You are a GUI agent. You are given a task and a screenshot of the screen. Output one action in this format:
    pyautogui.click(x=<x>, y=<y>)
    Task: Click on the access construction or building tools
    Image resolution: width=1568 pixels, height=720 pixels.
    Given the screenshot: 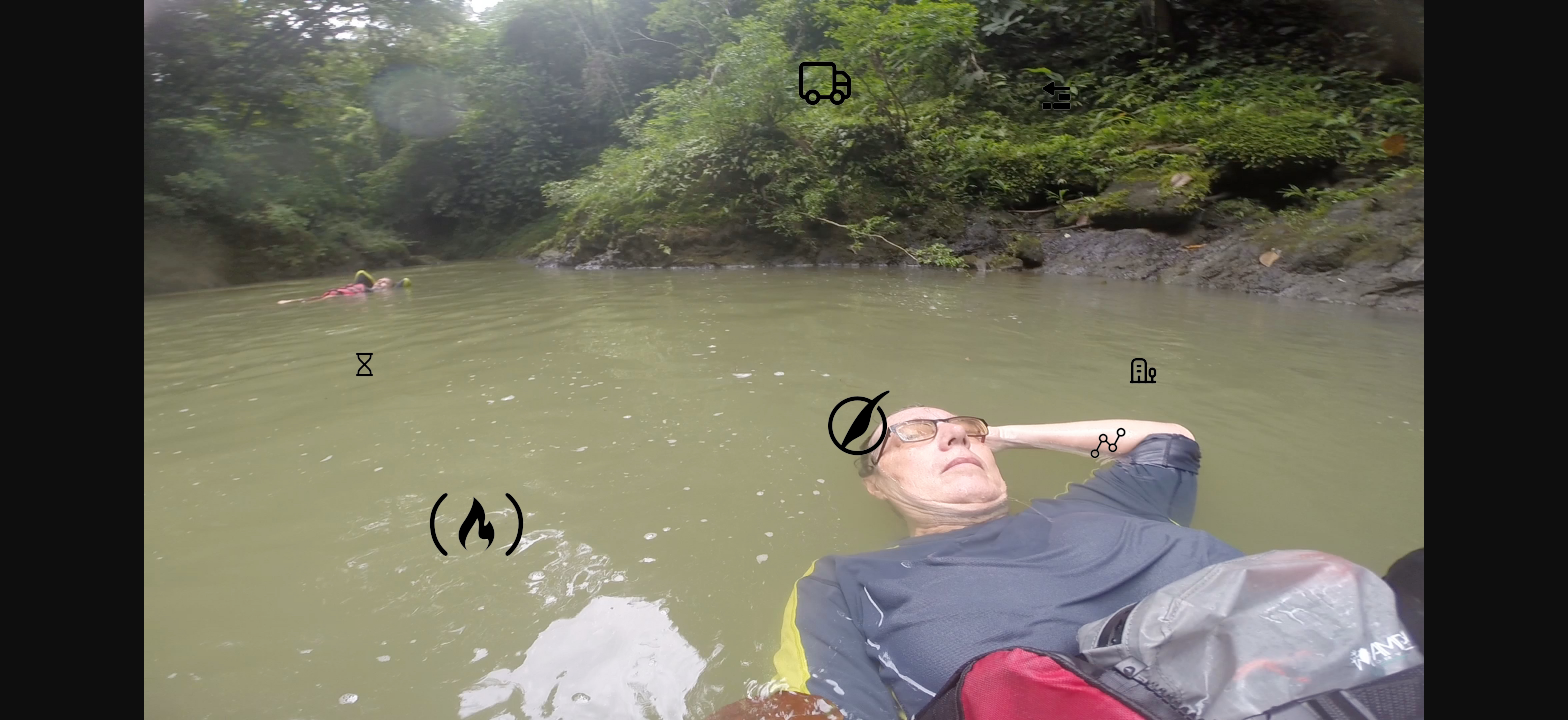 What is the action you would take?
    pyautogui.click(x=1056, y=95)
    